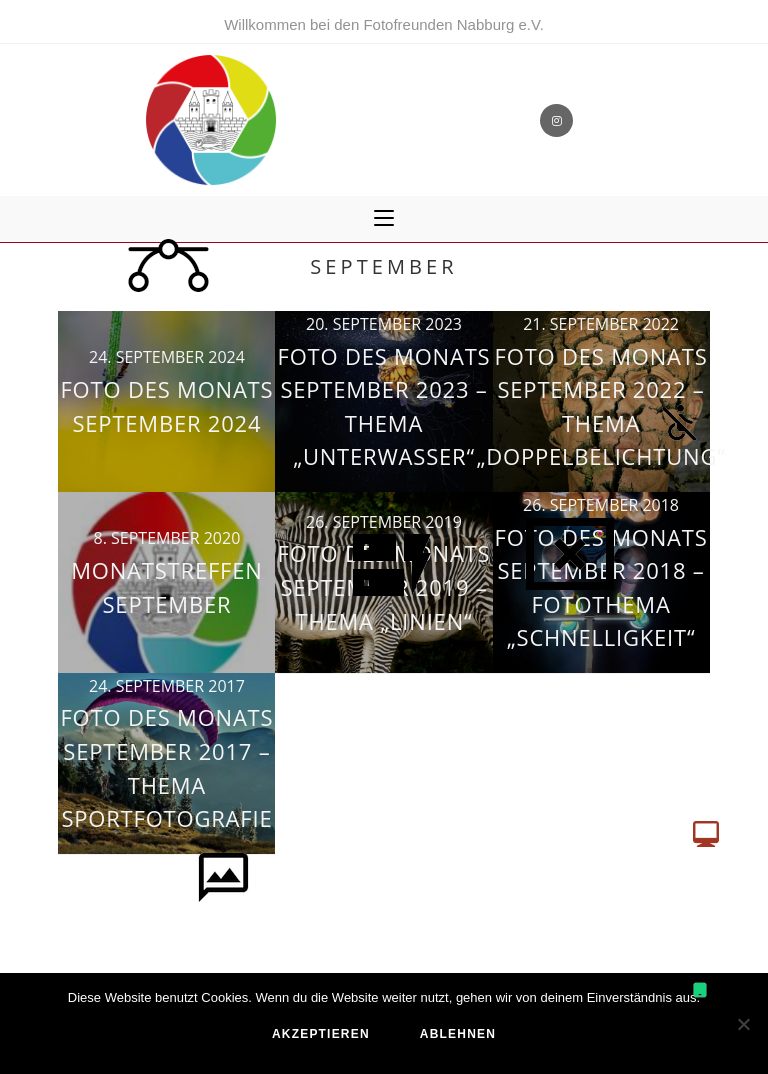 Image resolution: width=768 pixels, height=1074 pixels. Describe the element at coordinates (680, 422) in the screenshot. I see `indicates location or service is not wheelchair accessible` at that location.